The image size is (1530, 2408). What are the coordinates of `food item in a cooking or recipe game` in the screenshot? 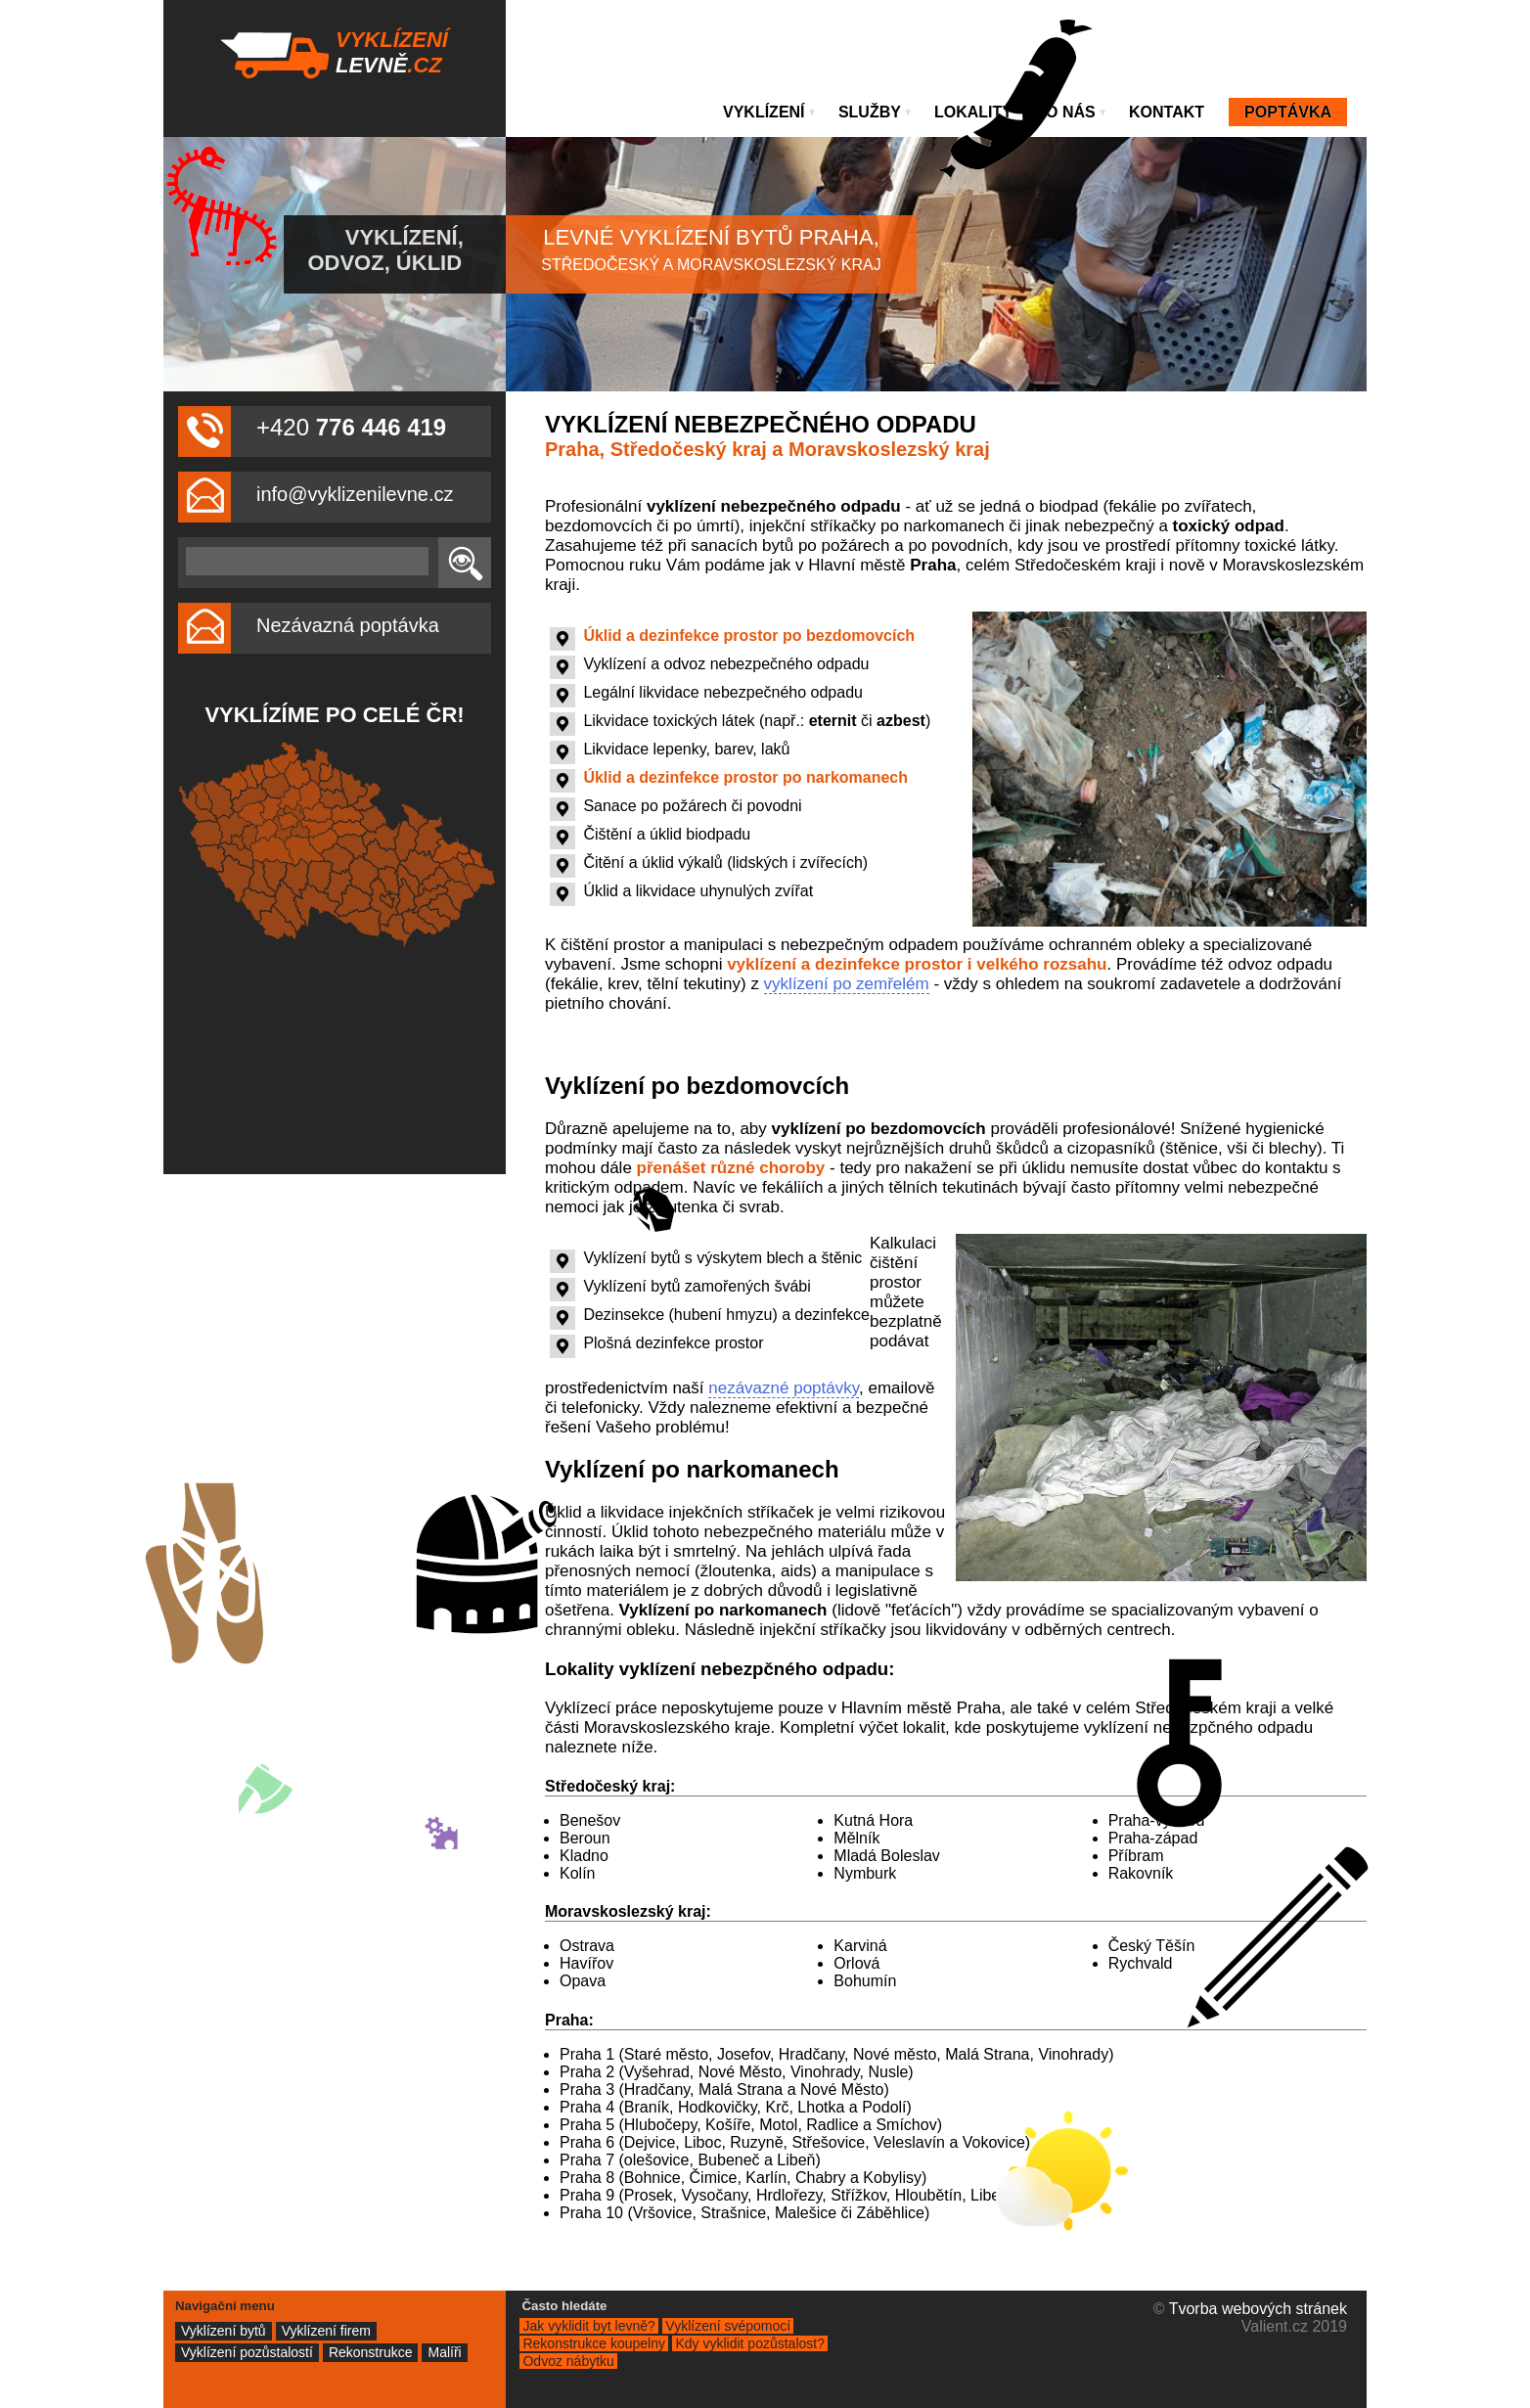 It's located at (1014, 99).